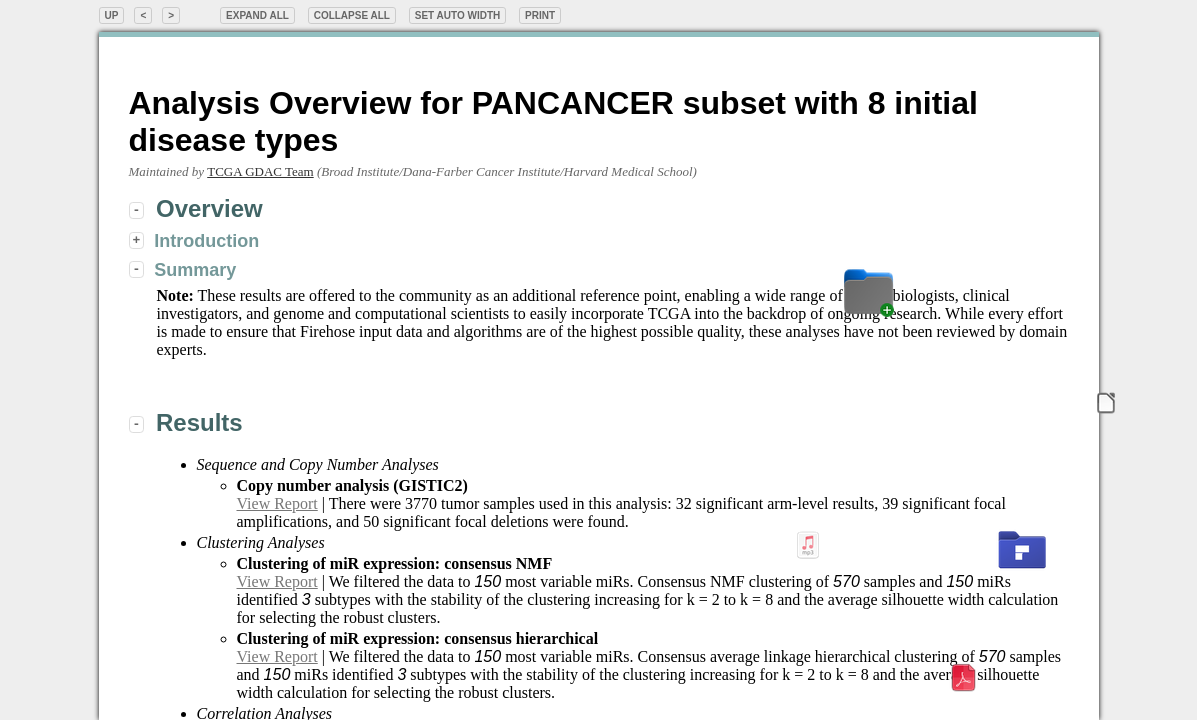 This screenshot has width=1197, height=720. Describe the element at coordinates (808, 545) in the screenshot. I see `an mp3 audio file` at that location.